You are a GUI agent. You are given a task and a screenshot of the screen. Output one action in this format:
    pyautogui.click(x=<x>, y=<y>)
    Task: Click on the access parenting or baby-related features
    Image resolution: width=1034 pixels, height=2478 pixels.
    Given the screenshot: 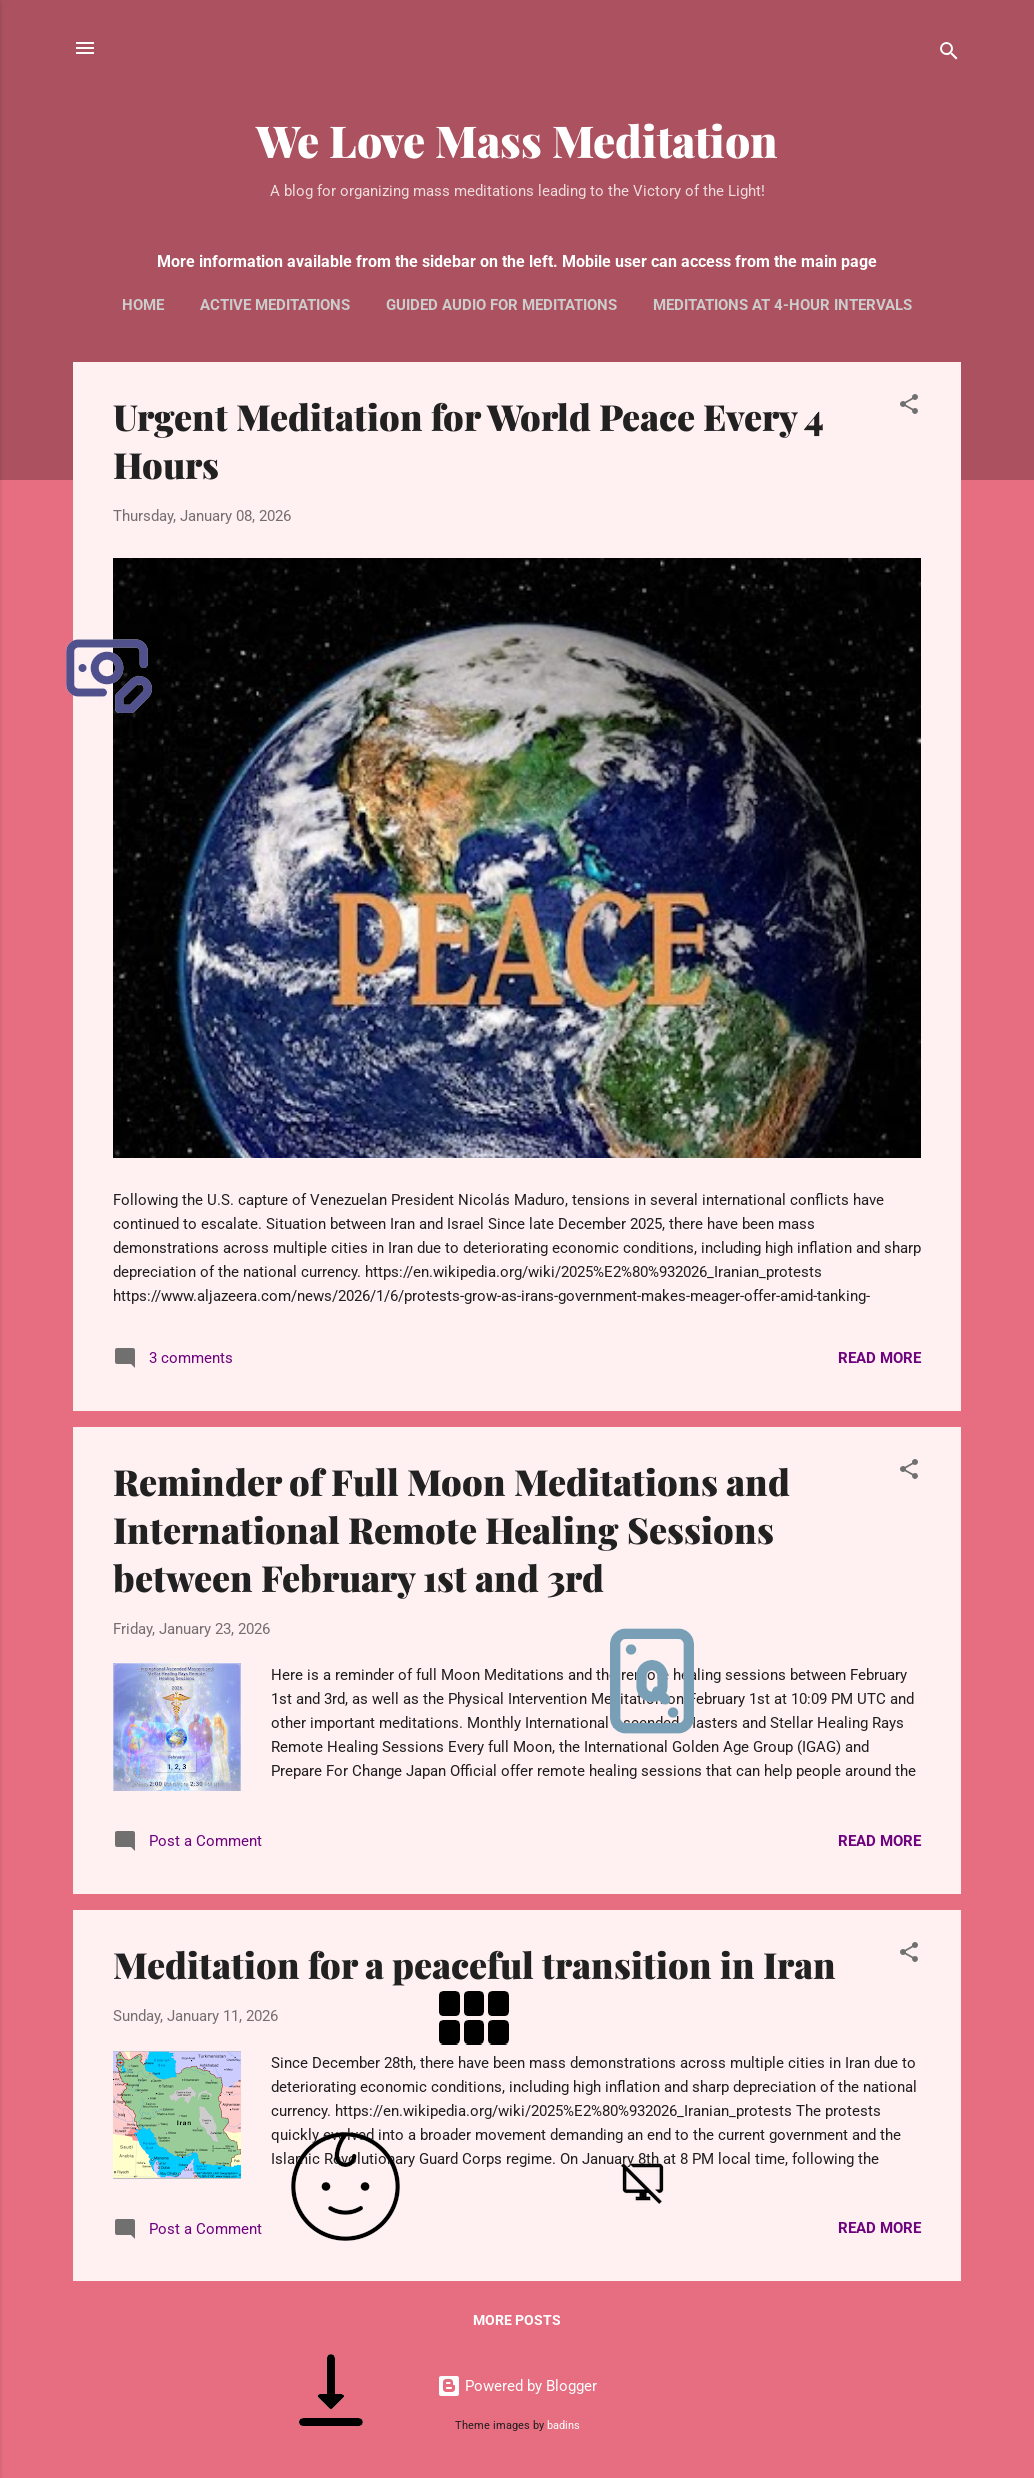 What is the action you would take?
    pyautogui.click(x=345, y=2186)
    